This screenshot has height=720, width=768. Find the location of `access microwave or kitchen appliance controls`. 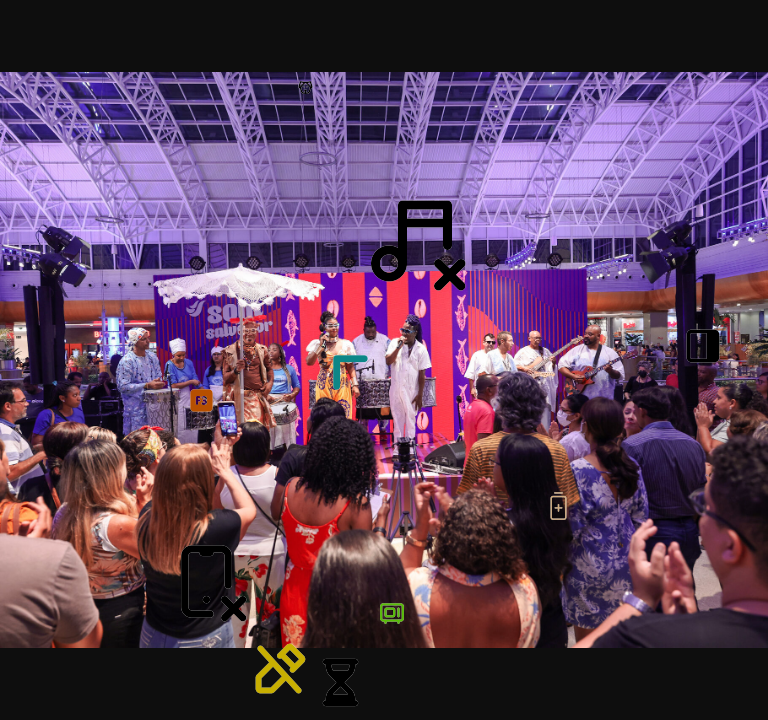

access microwave or kitchen appliance controls is located at coordinates (392, 613).